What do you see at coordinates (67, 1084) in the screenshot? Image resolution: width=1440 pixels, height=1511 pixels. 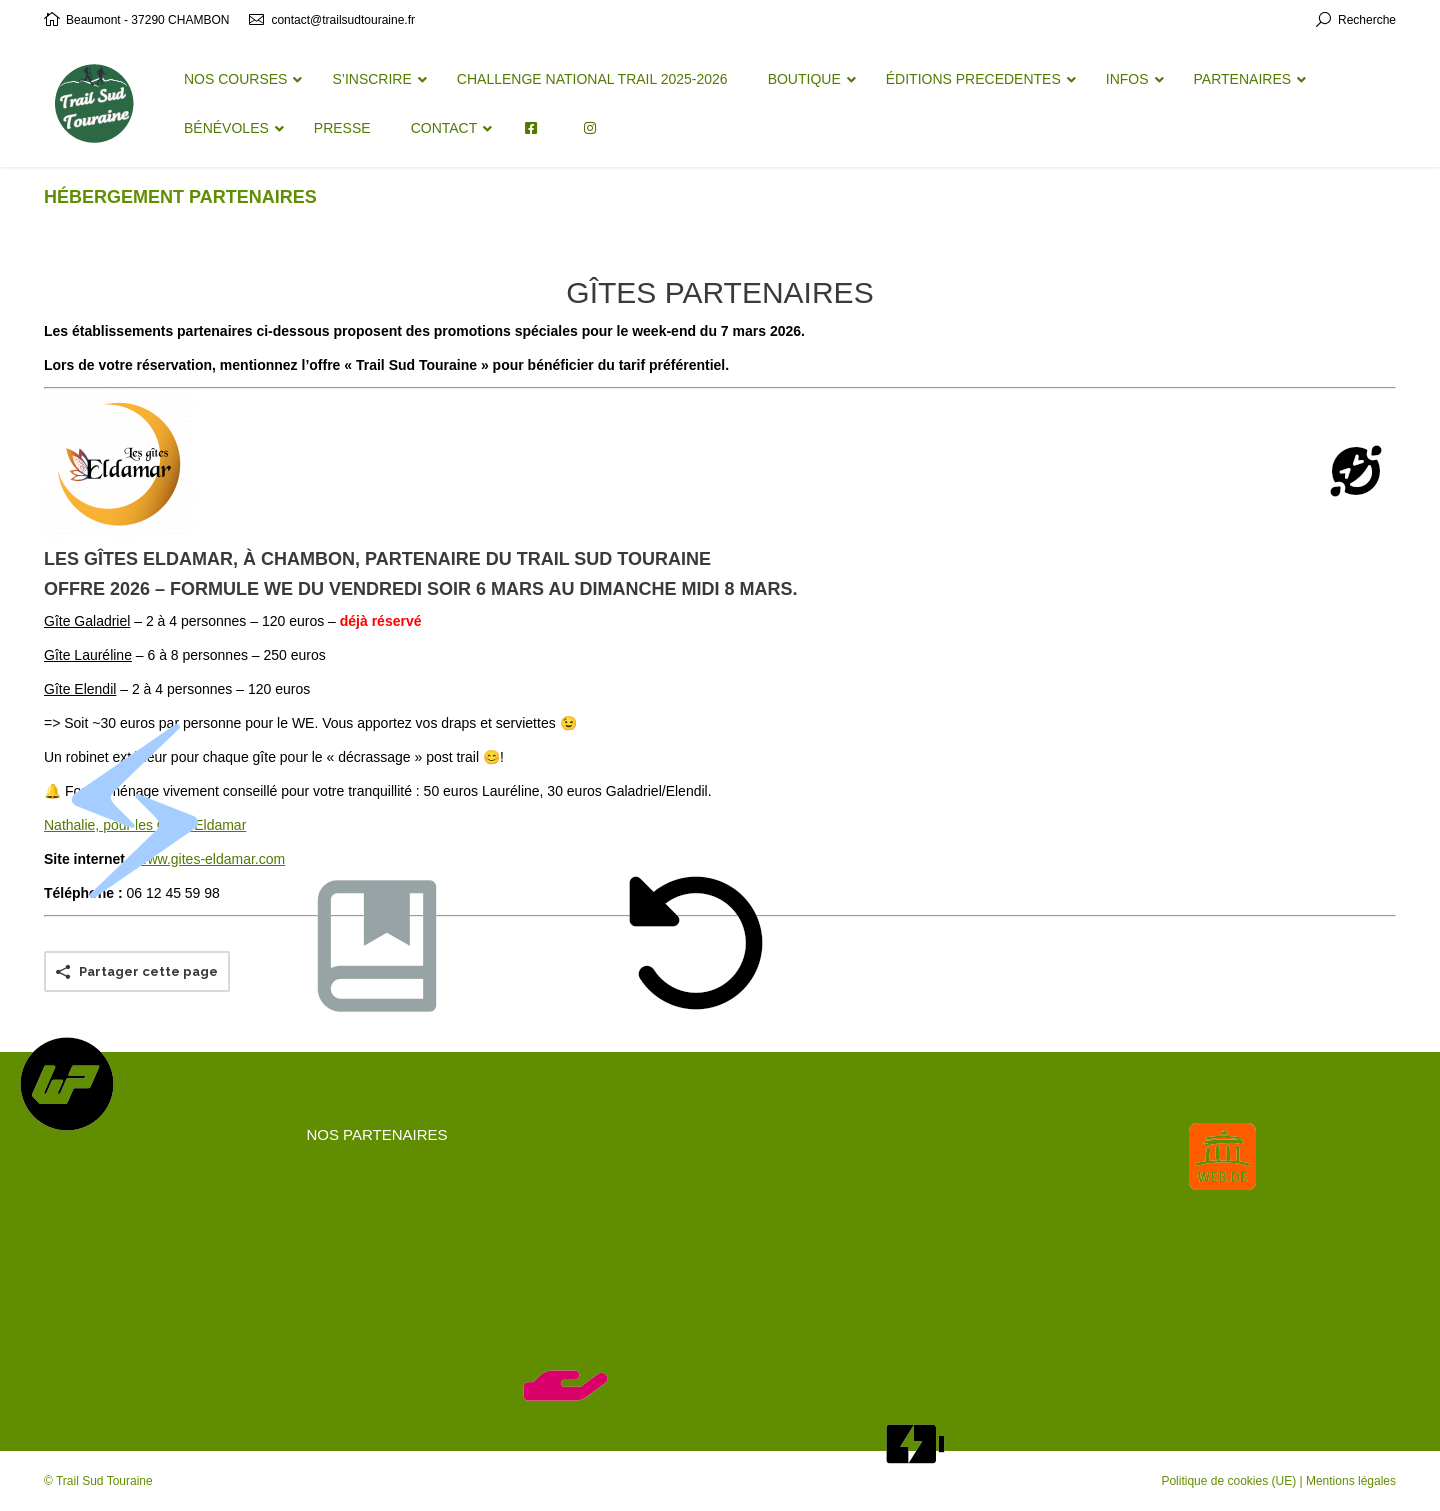 I see `rendact brand logo` at bounding box center [67, 1084].